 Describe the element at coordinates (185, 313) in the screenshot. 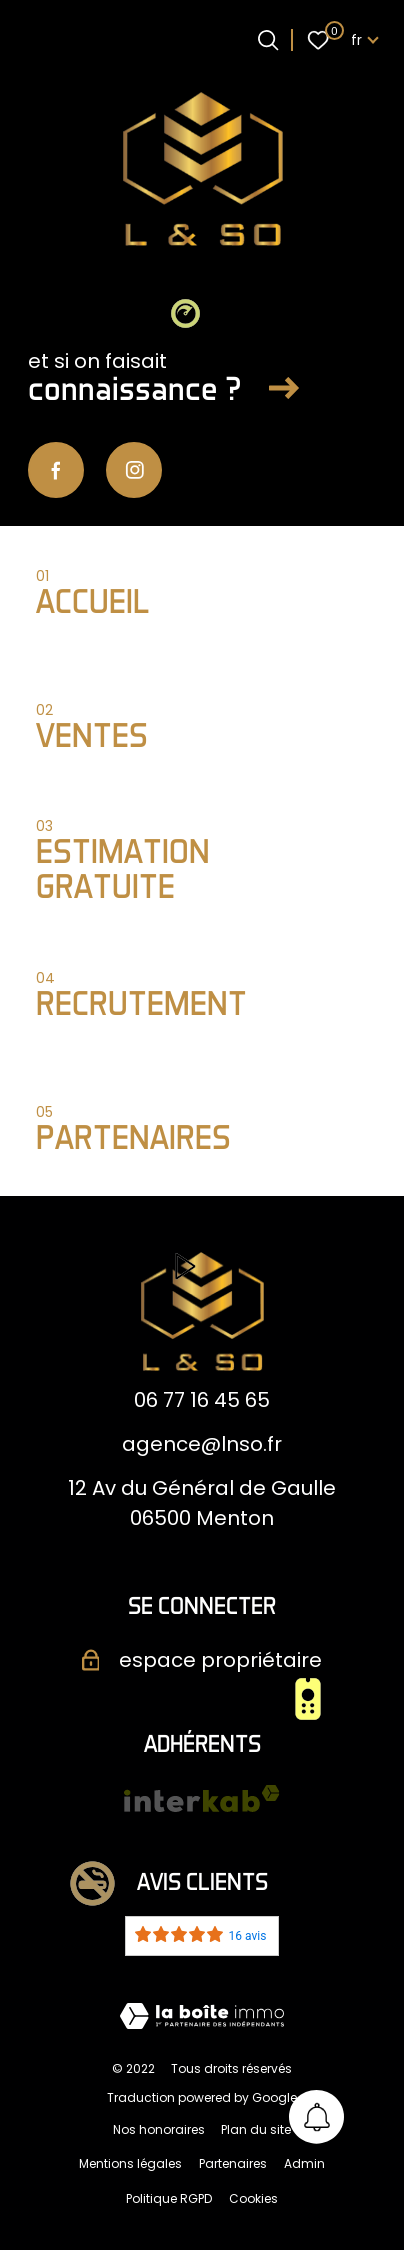

I see `cloudscale.ch cloud hosting service logo` at that location.